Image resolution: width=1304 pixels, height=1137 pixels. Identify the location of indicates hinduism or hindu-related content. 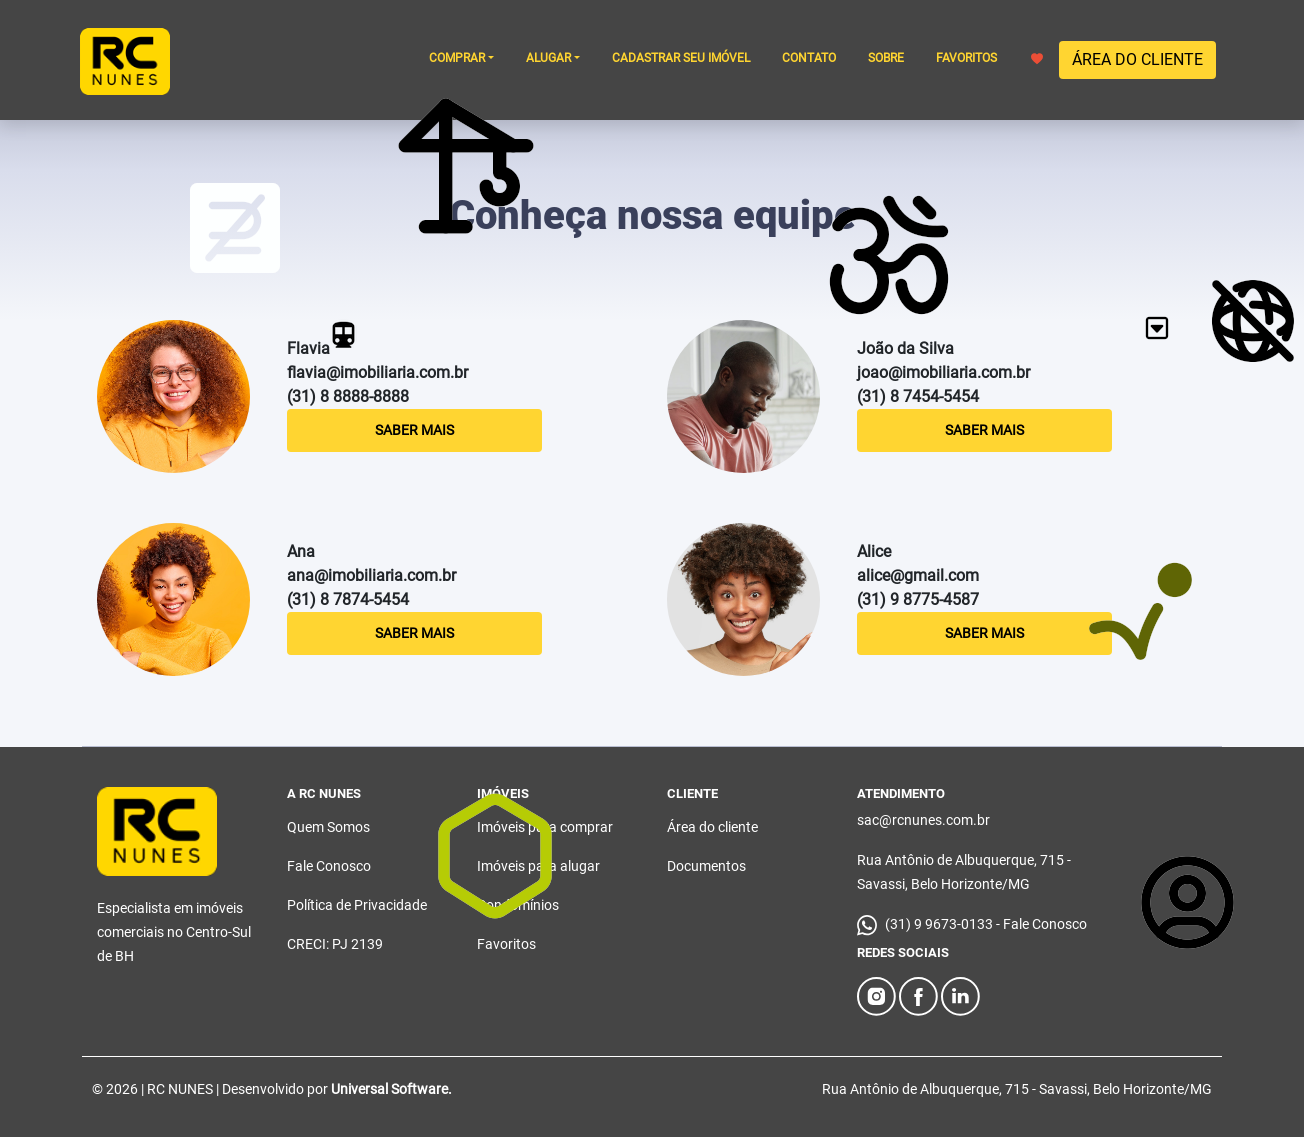
(889, 255).